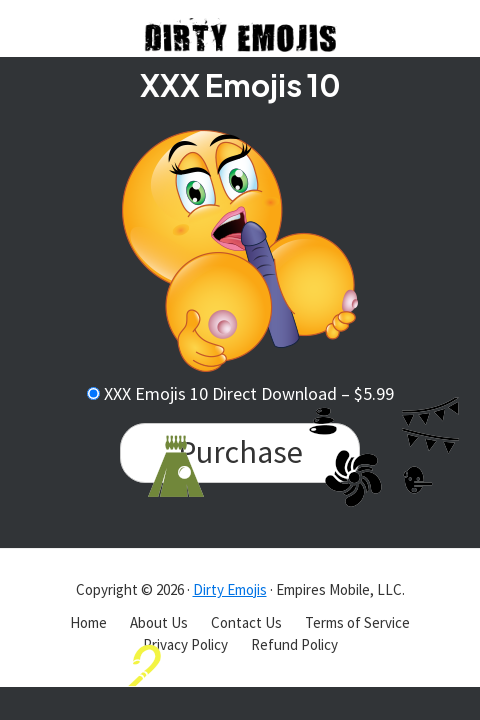  I want to click on indicates a player is bluffing or lying, so click(418, 480).